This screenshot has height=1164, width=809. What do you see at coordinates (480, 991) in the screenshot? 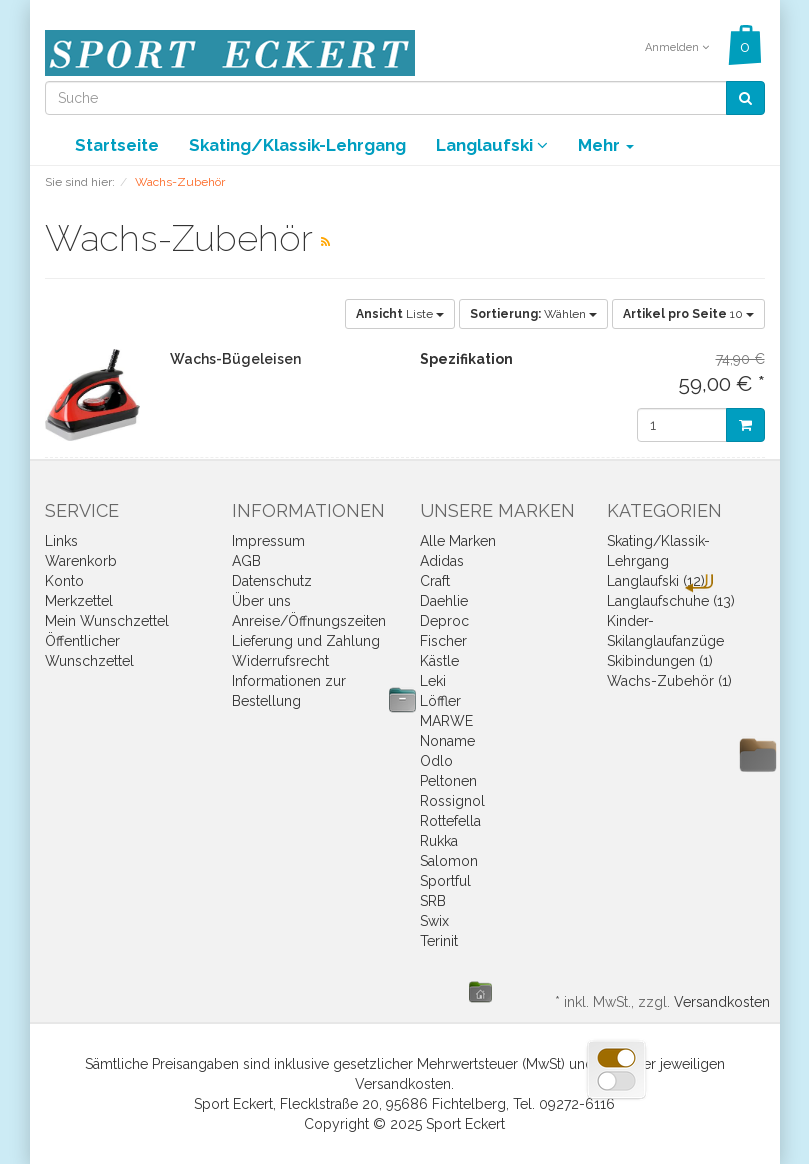
I see `access your home folder` at bounding box center [480, 991].